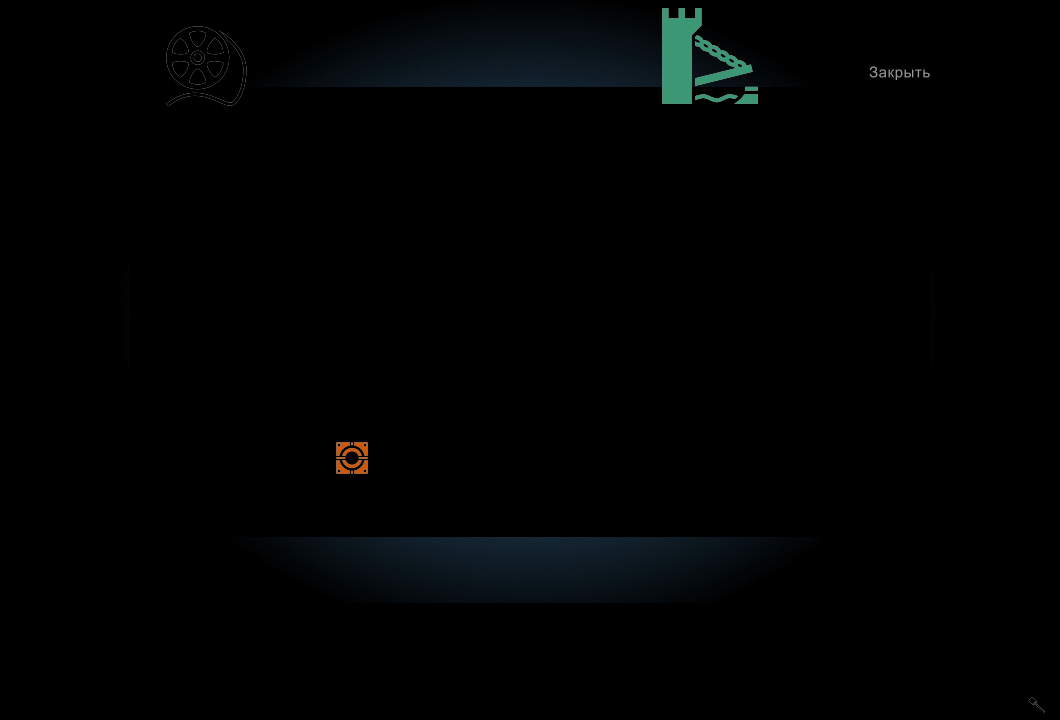  What do you see at coordinates (1037, 705) in the screenshot?
I see `equip stick grenade weapon` at bounding box center [1037, 705].